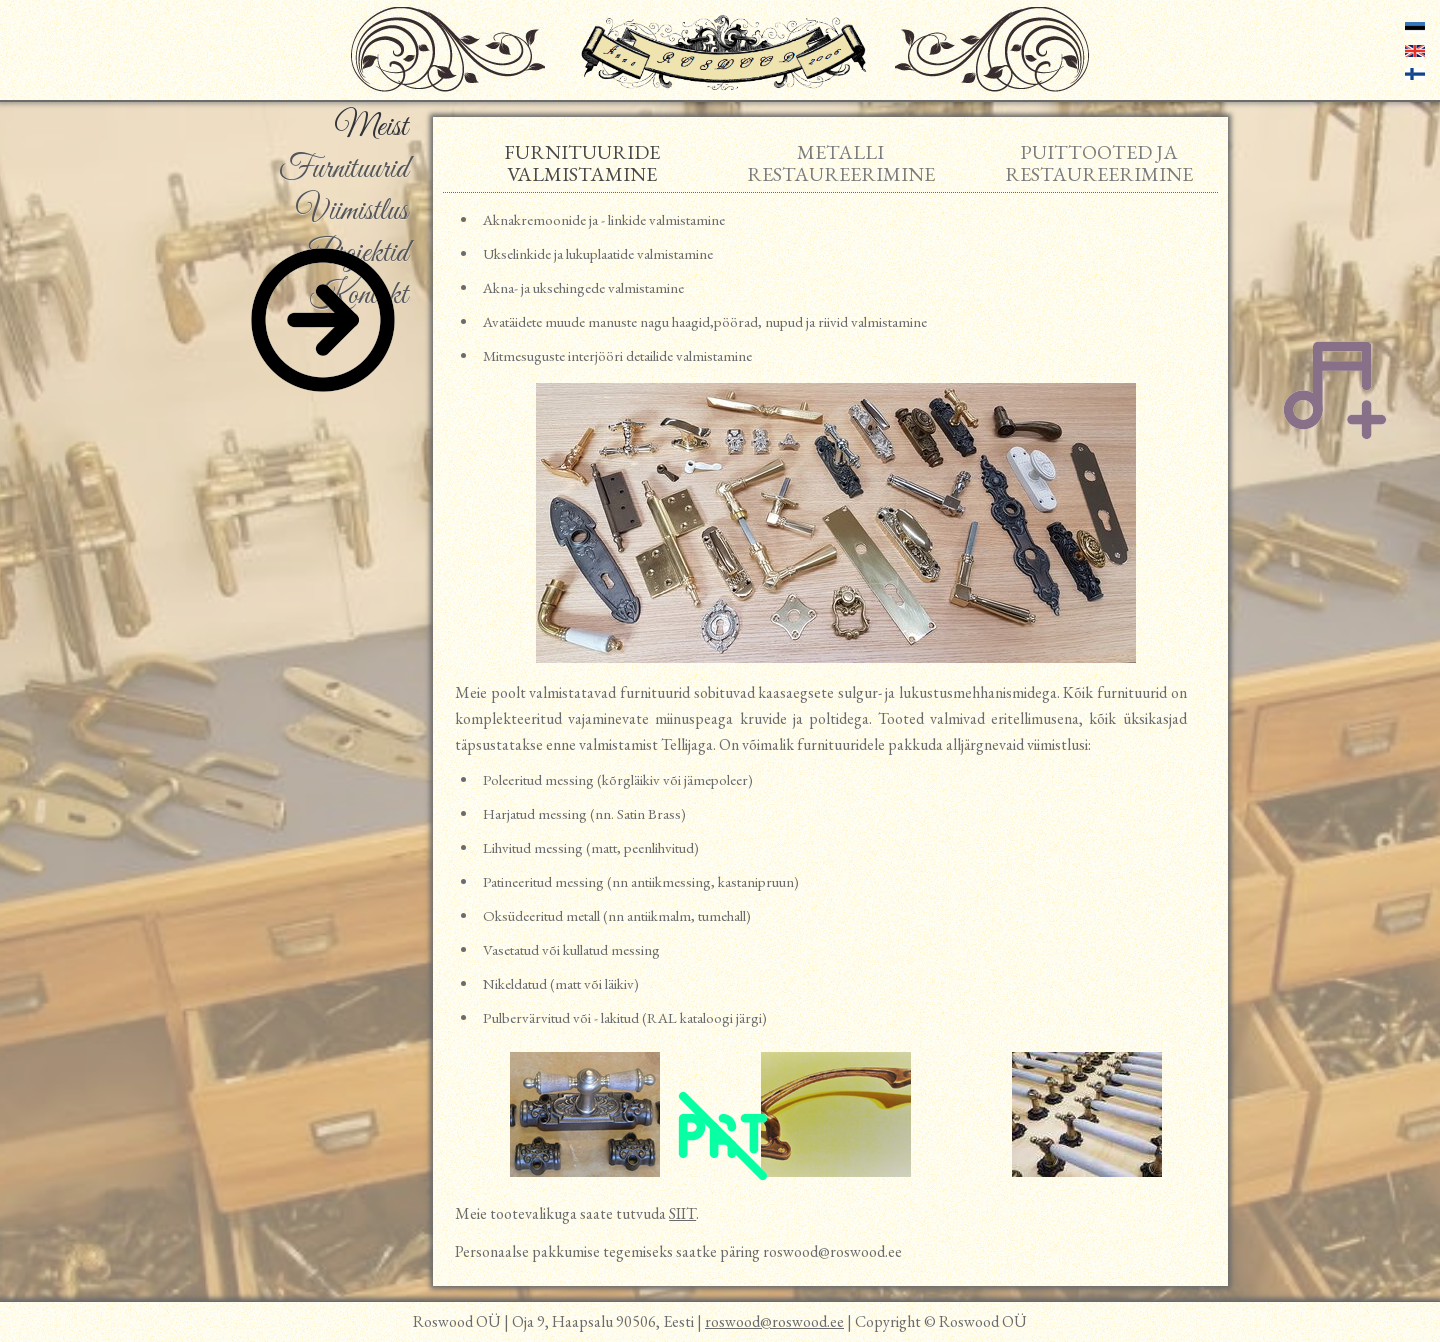 The image size is (1440, 1342). What do you see at coordinates (1332, 385) in the screenshot?
I see `add a new song to your library` at bounding box center [1332, 385].